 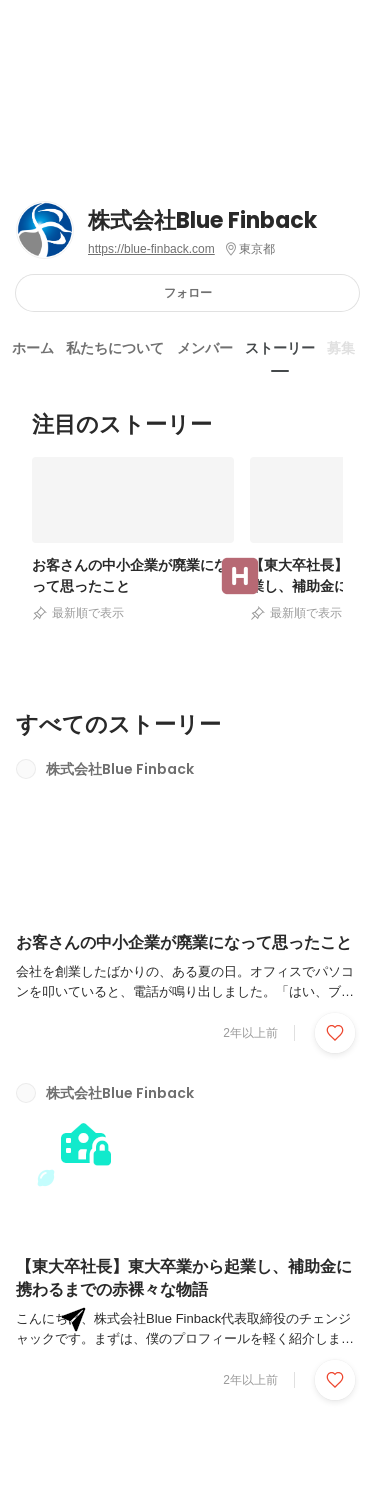 I want to click on indicates a hospital or medical facility nearby, so click(x=240, y=576).